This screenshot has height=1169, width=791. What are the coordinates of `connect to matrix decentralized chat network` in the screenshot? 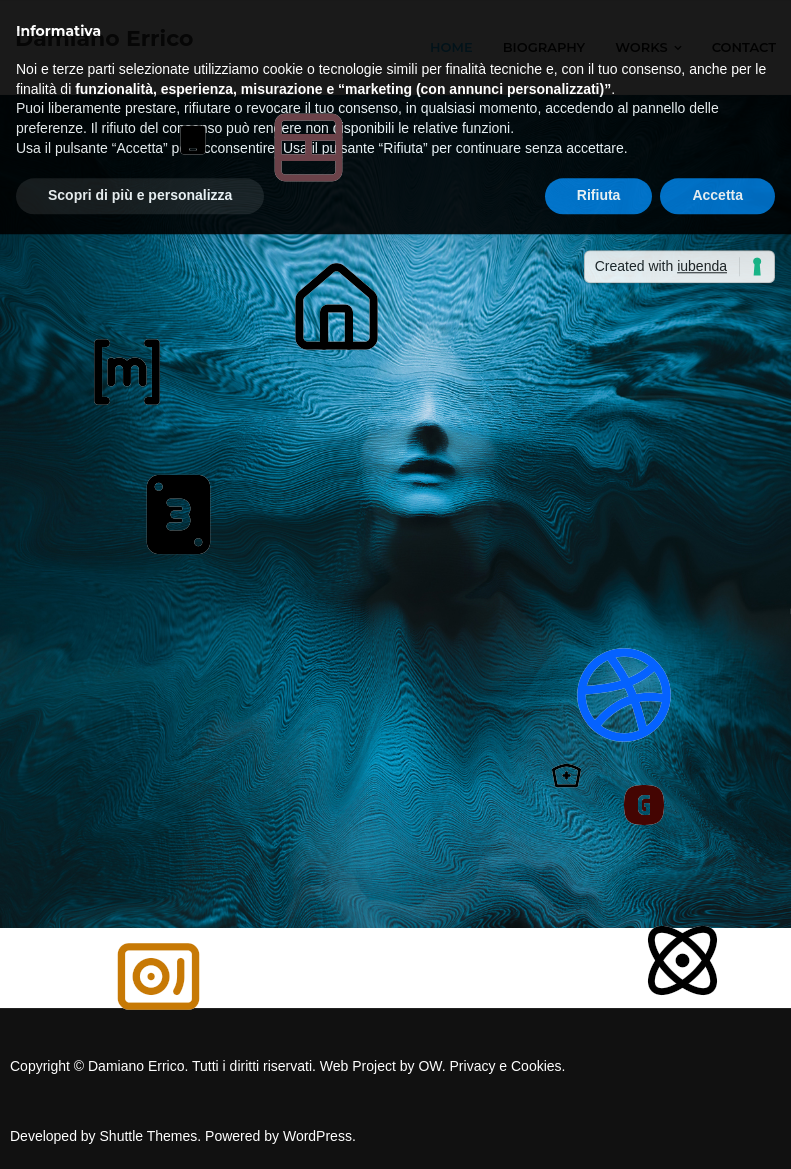 It's located at (127, 372).